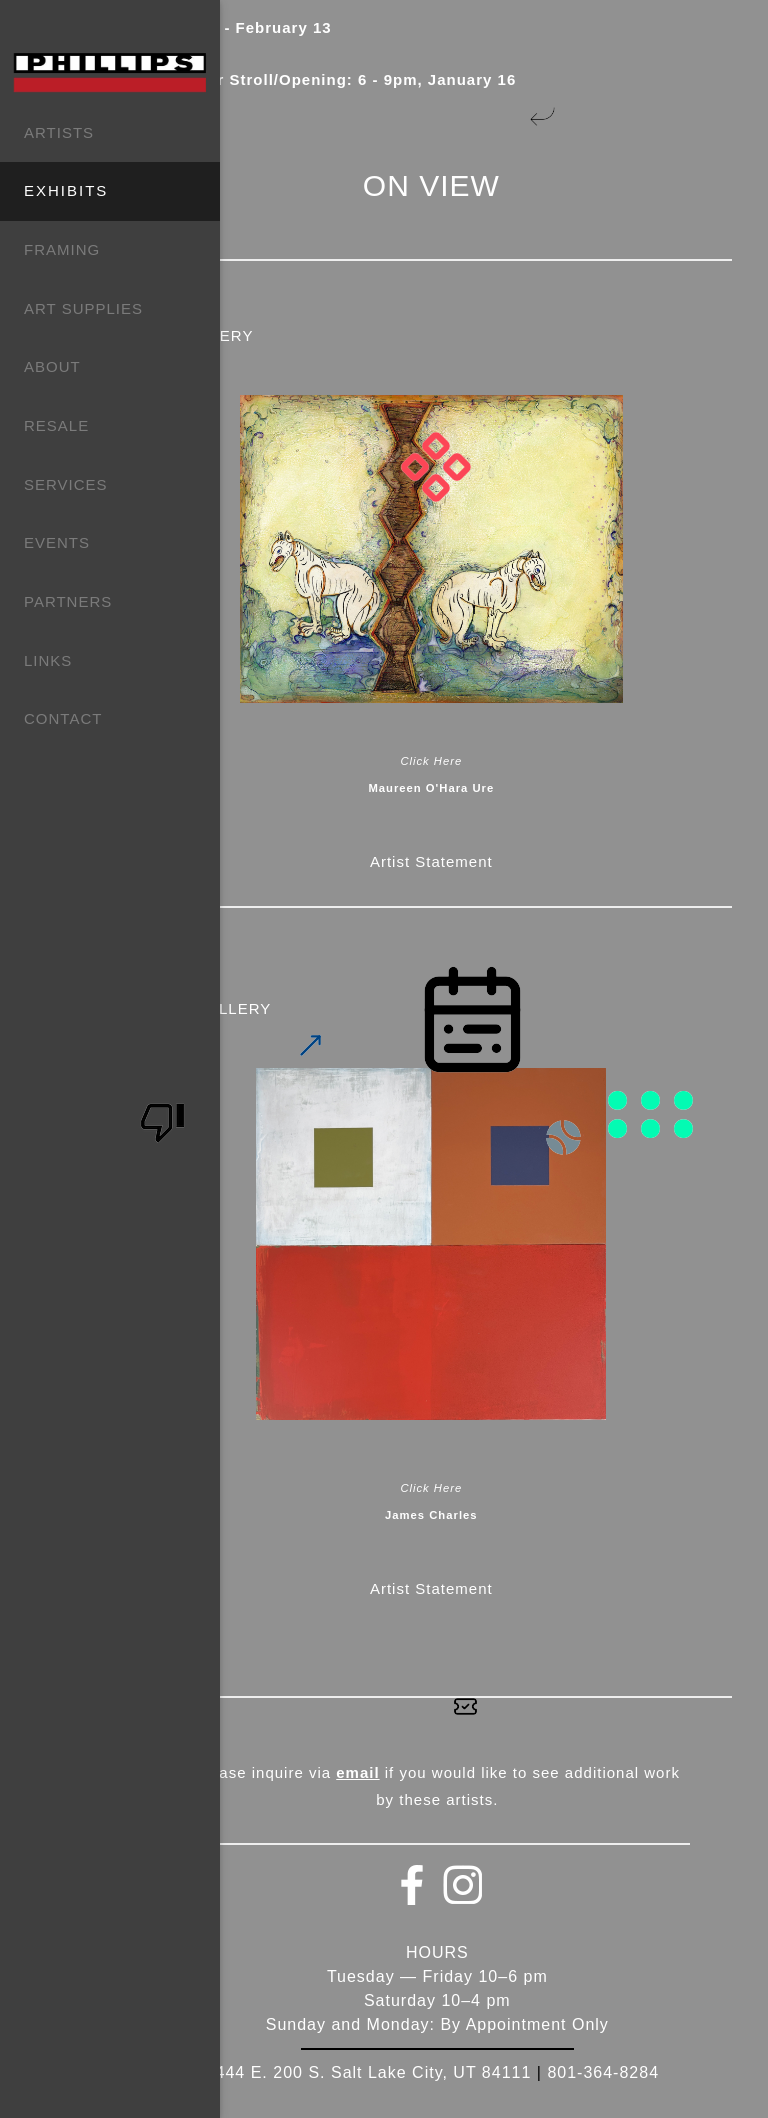  Describe the element at coordinates (563, 1137) in the screenshot. I see `access tennis or sports-related features` at that location.